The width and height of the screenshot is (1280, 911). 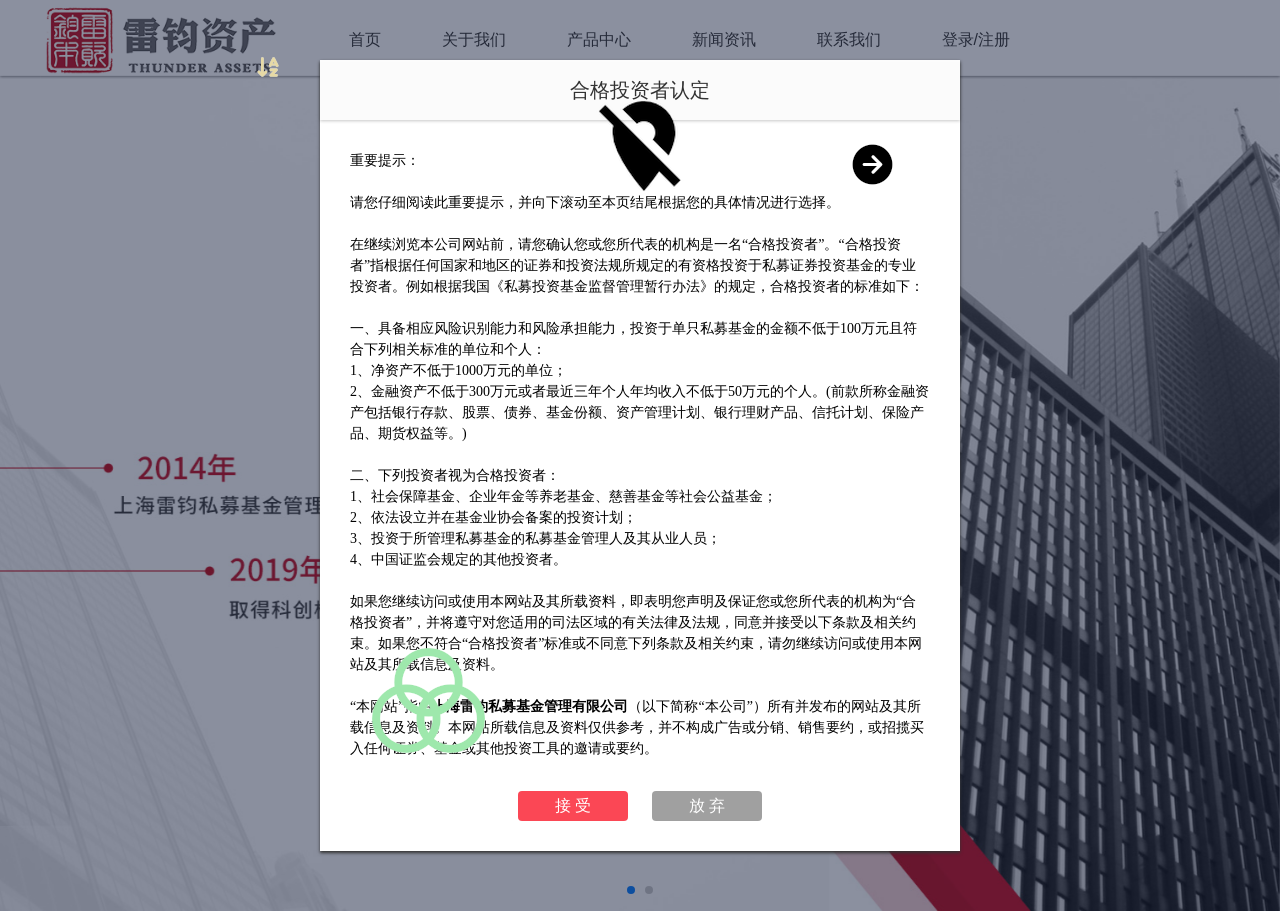 What do you see at coordinates (428, 700) in the screenshot?
I see `adjust color filter settings` at bounding box center [428, 700].